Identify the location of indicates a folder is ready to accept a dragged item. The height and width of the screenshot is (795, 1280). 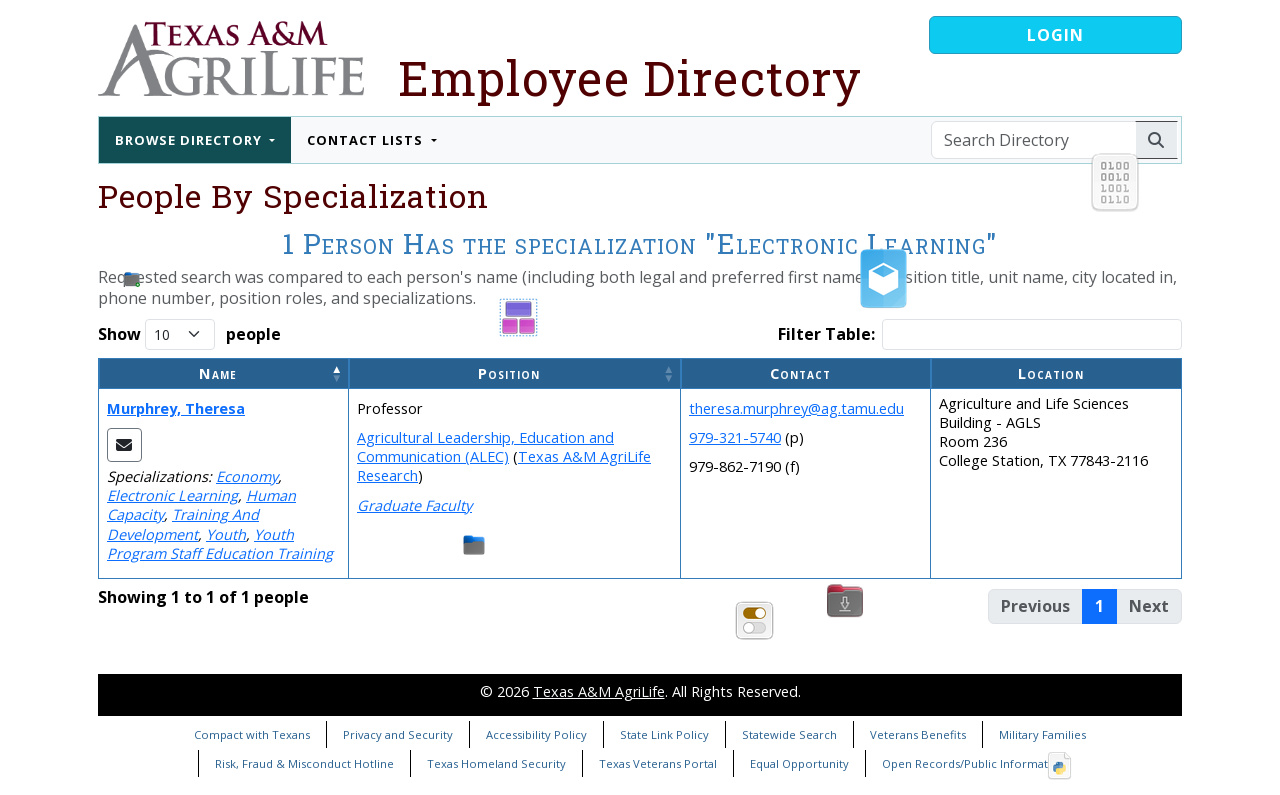
(474, 545).